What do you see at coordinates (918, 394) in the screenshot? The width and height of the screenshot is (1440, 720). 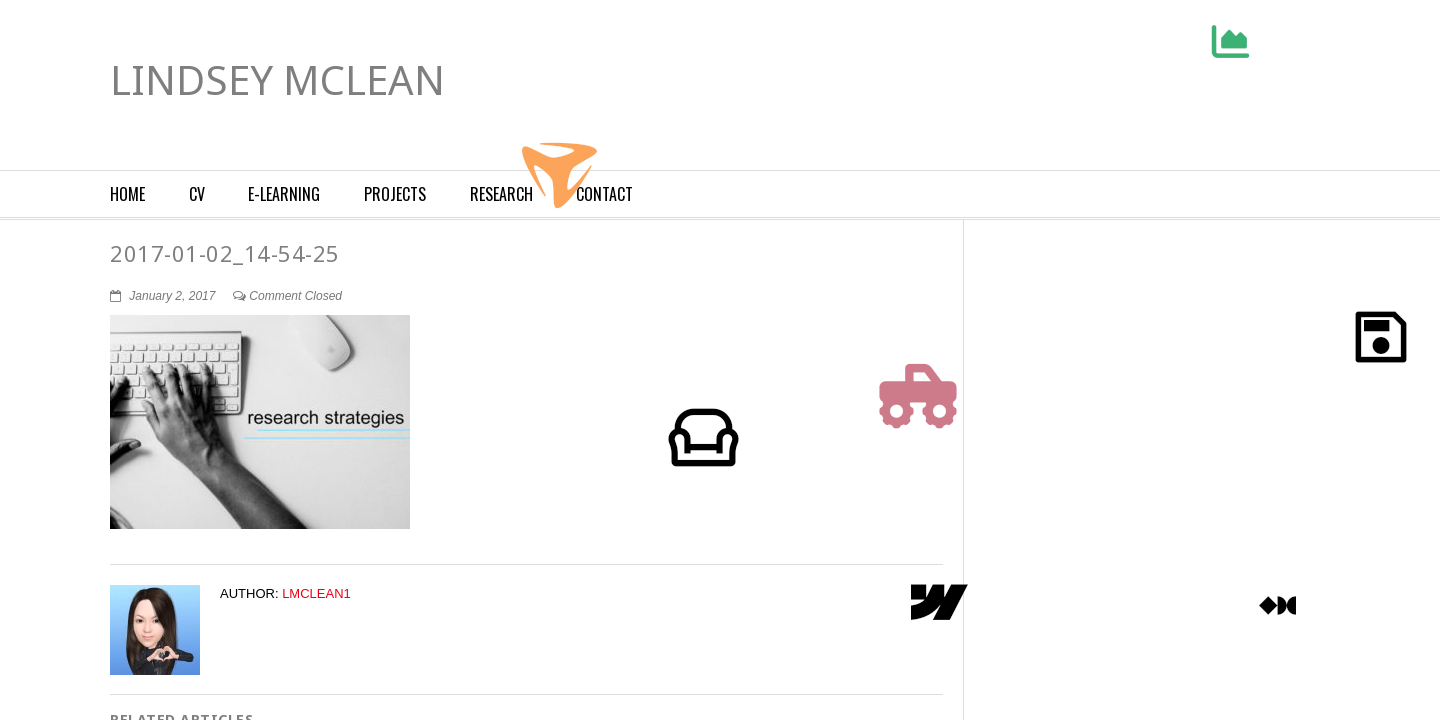 I see `monster truck or off-road vehicle category` at bounding box center [918, 394].